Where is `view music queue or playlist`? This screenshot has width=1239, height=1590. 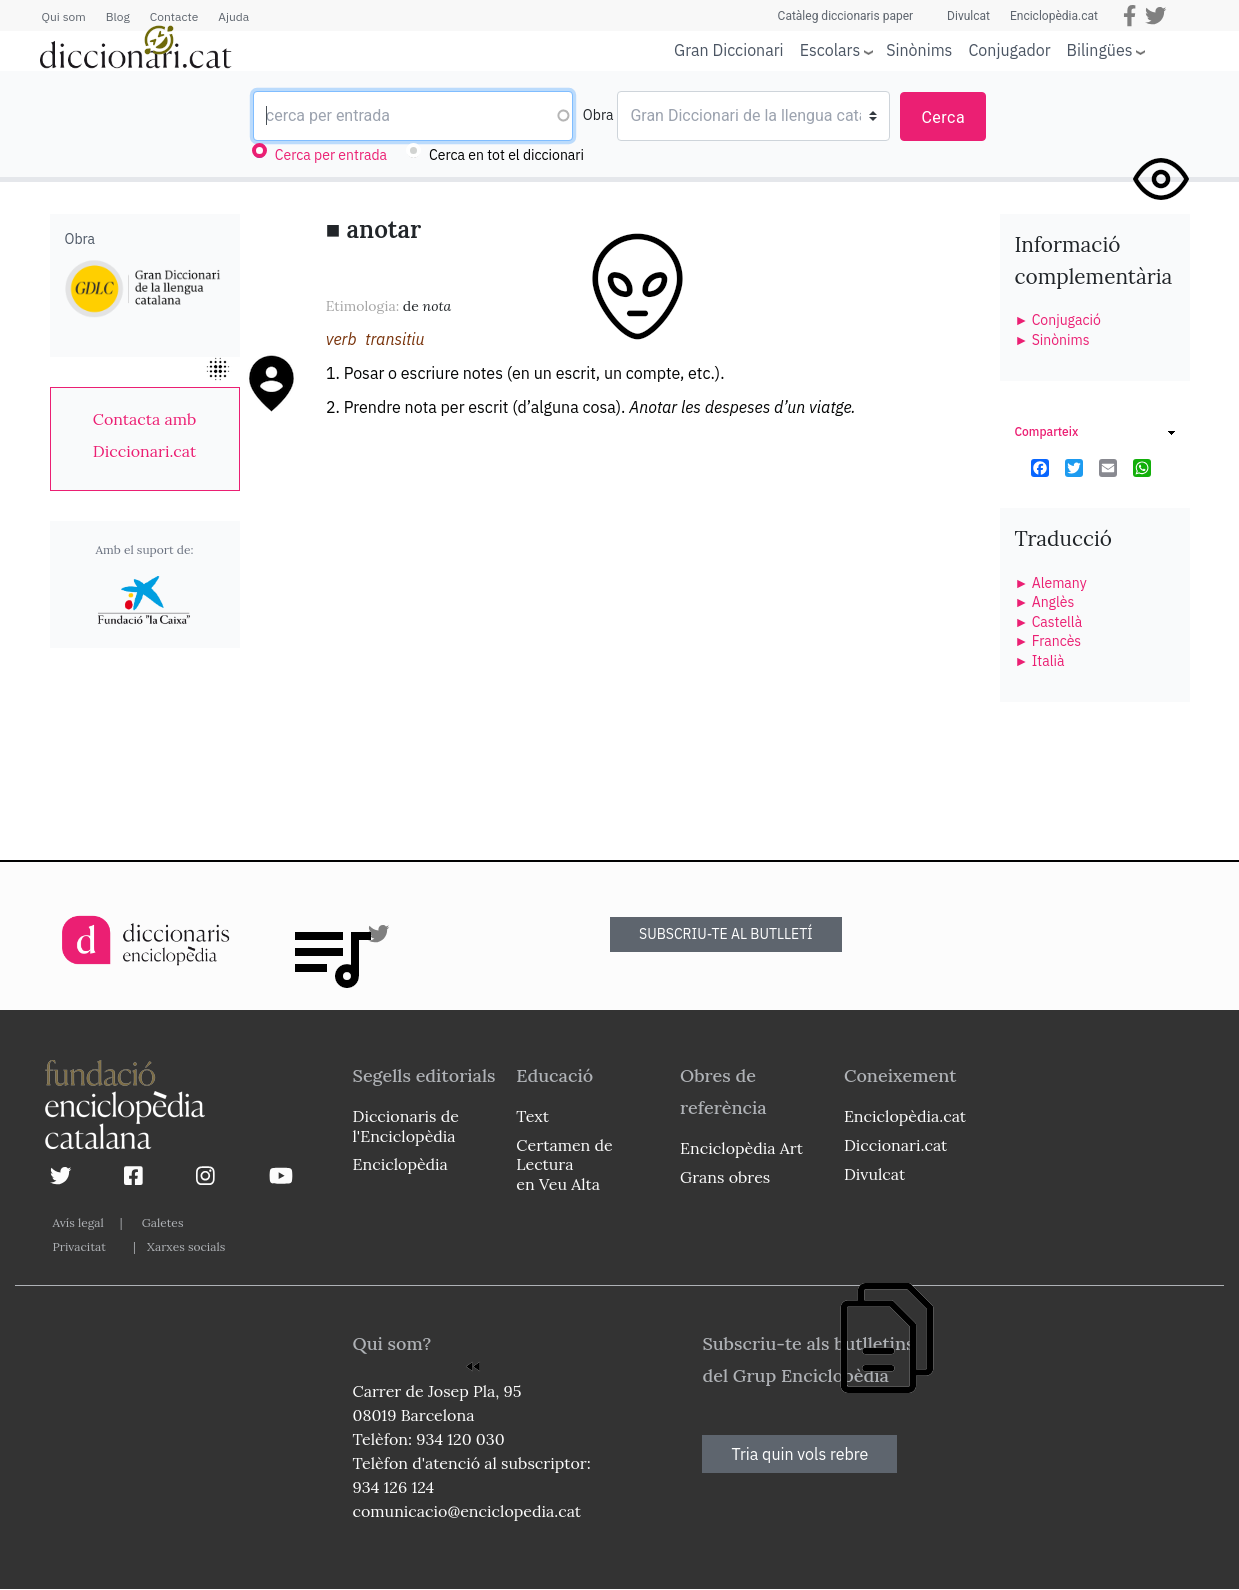
view music queue or playlist is located at coordinates (331, 956).